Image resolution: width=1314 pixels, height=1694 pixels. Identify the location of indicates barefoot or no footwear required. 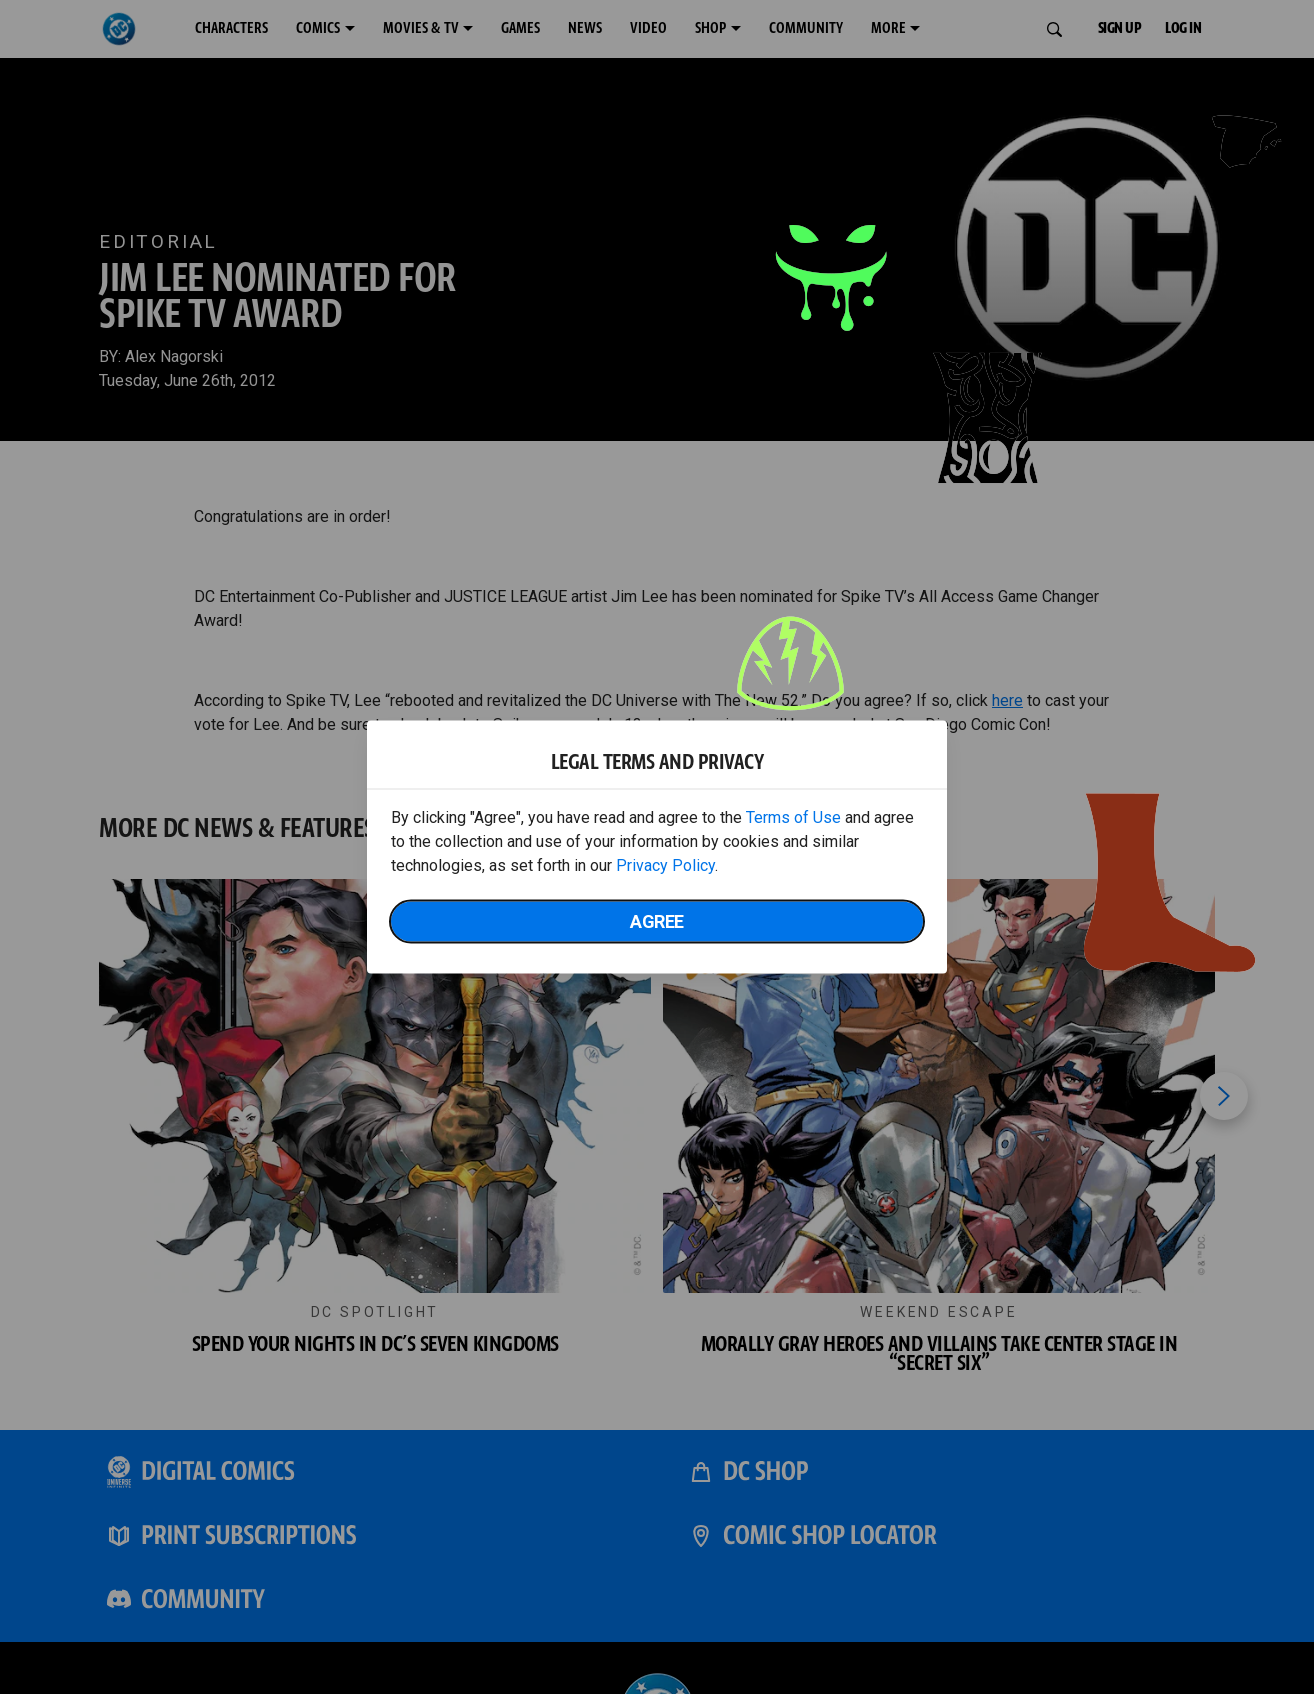
(1165, 882).